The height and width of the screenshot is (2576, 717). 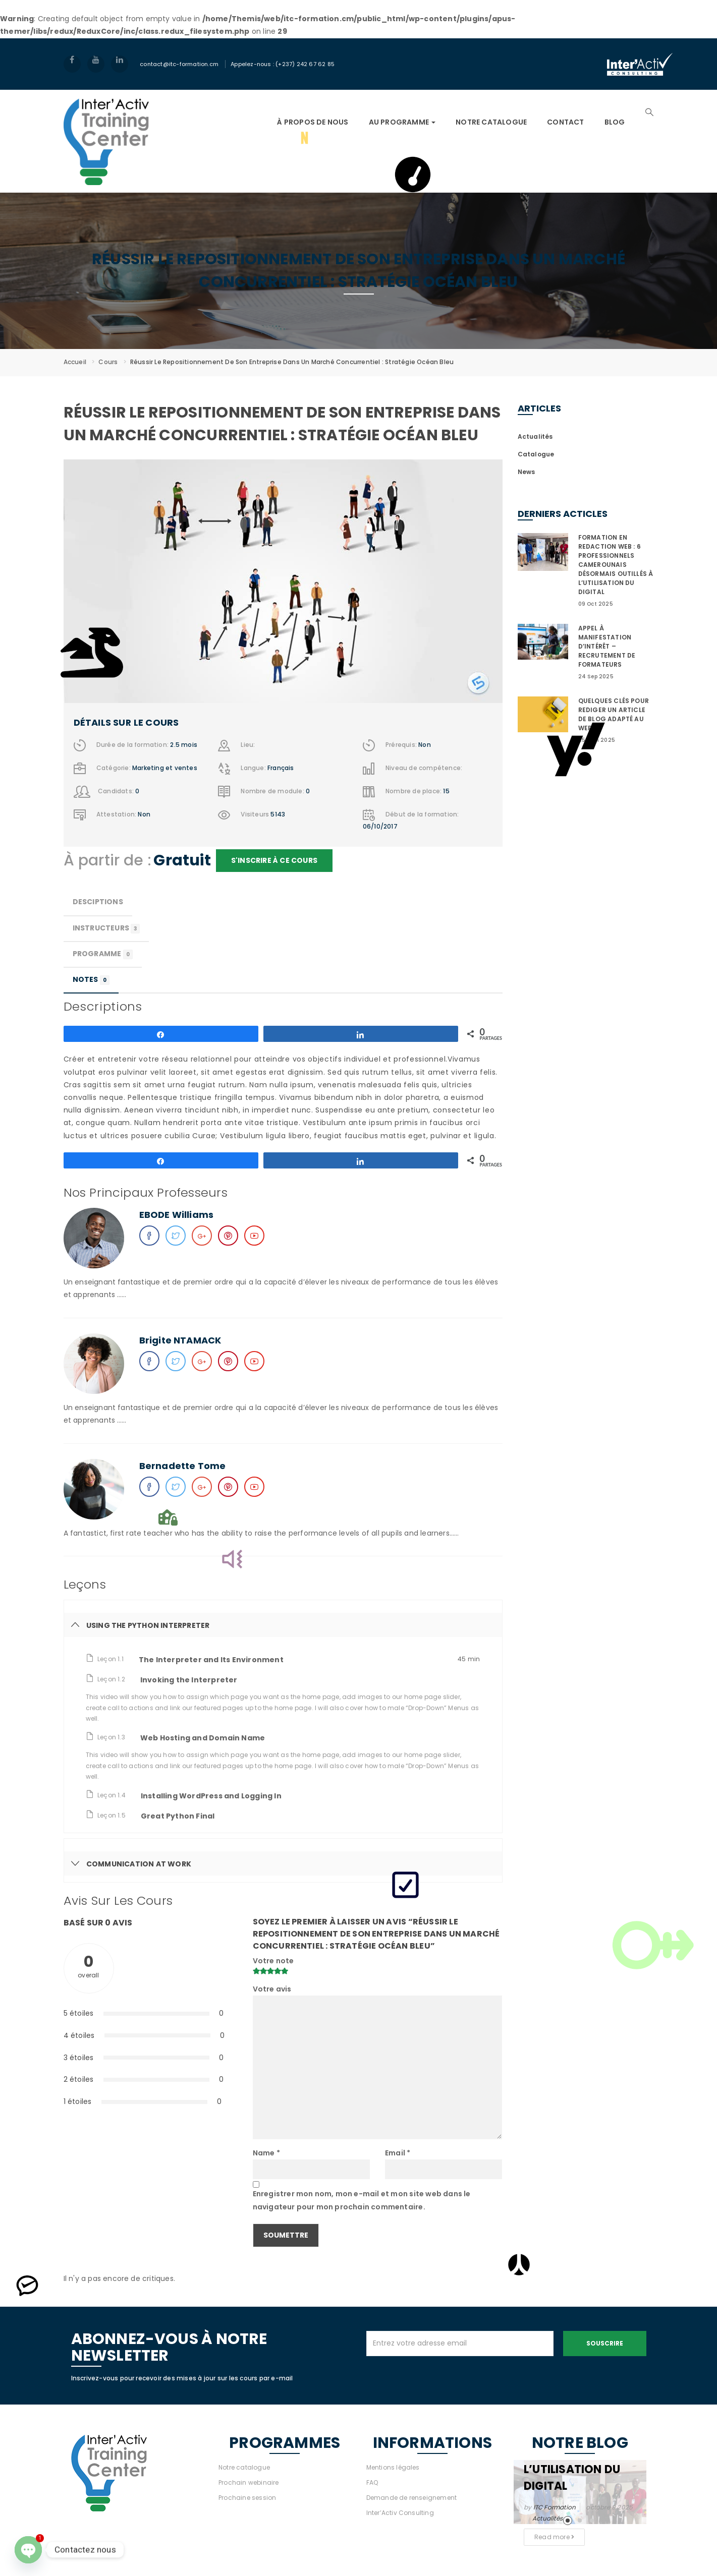 I want to click on mark task as complete, so click(x=405, y=1885).